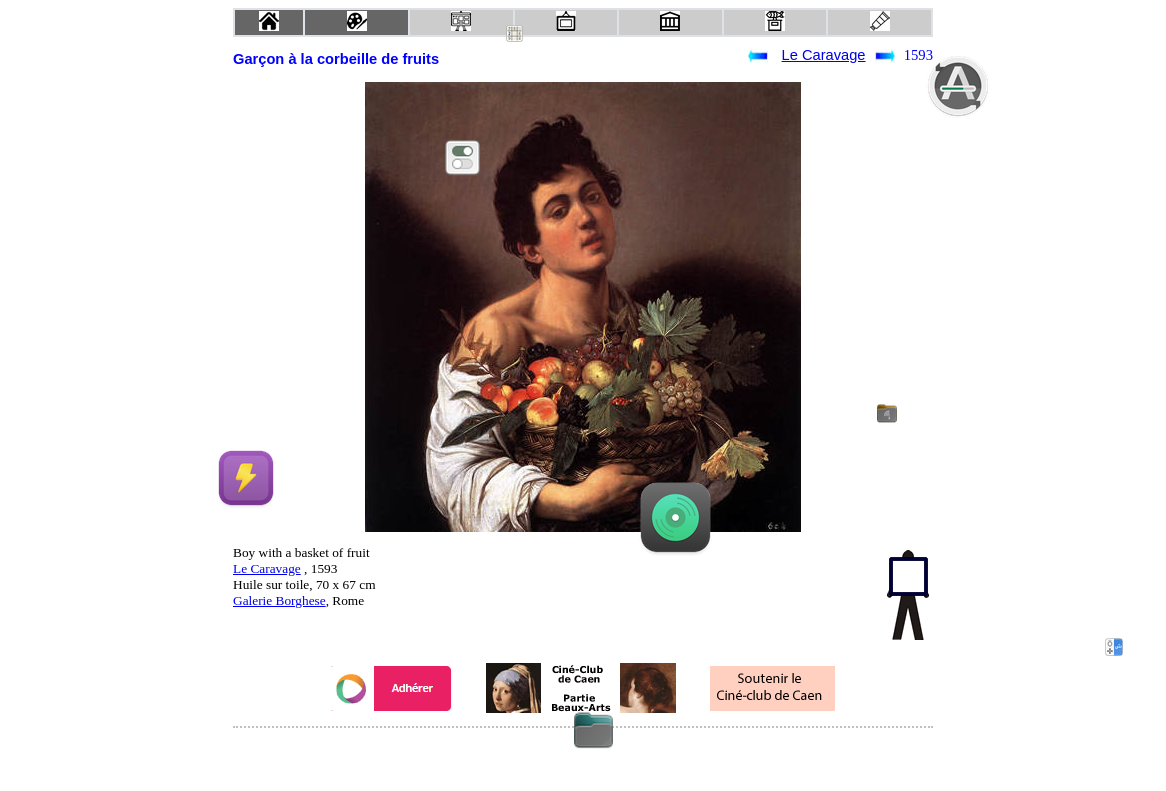 The width and height of the screenshot is (1166, 791). What do you see at coordinates (887, 413) in the screenshot?
I see `open your insync synced folder` at bounding box center [887, 413].